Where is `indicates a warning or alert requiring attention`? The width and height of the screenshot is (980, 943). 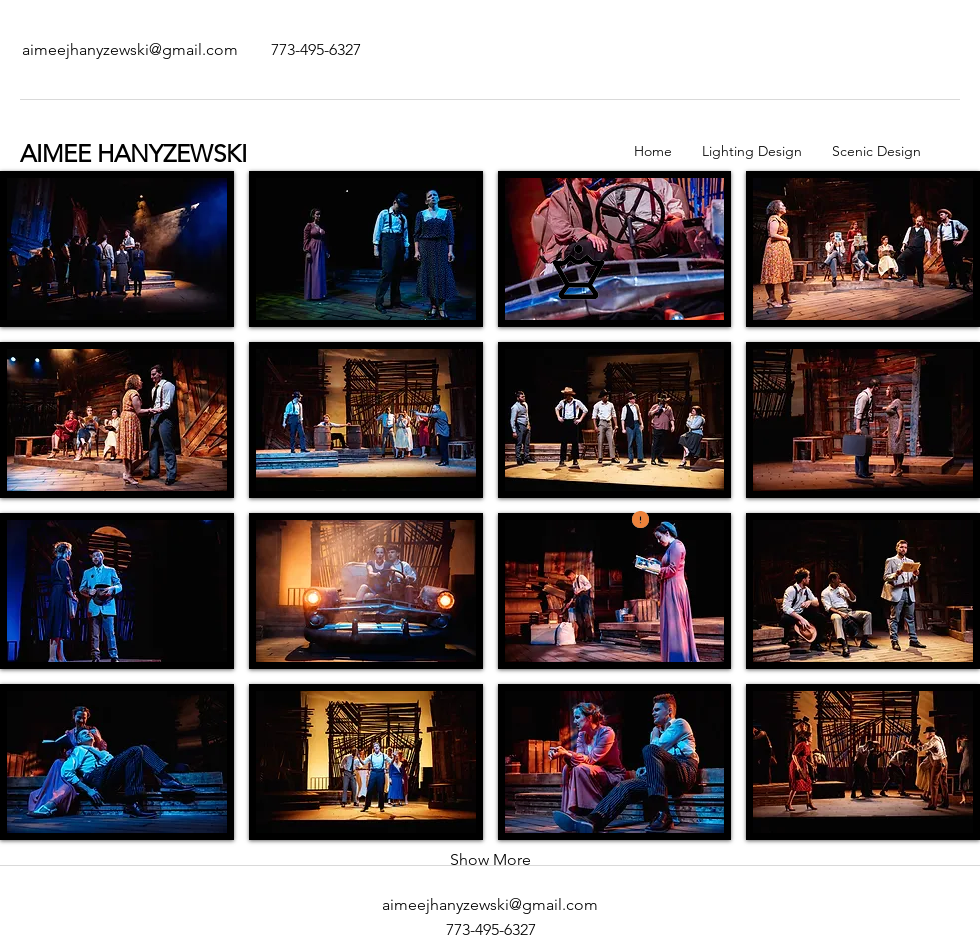
indicates a warning or alert requiring attention is located at coordinates (640, 519).